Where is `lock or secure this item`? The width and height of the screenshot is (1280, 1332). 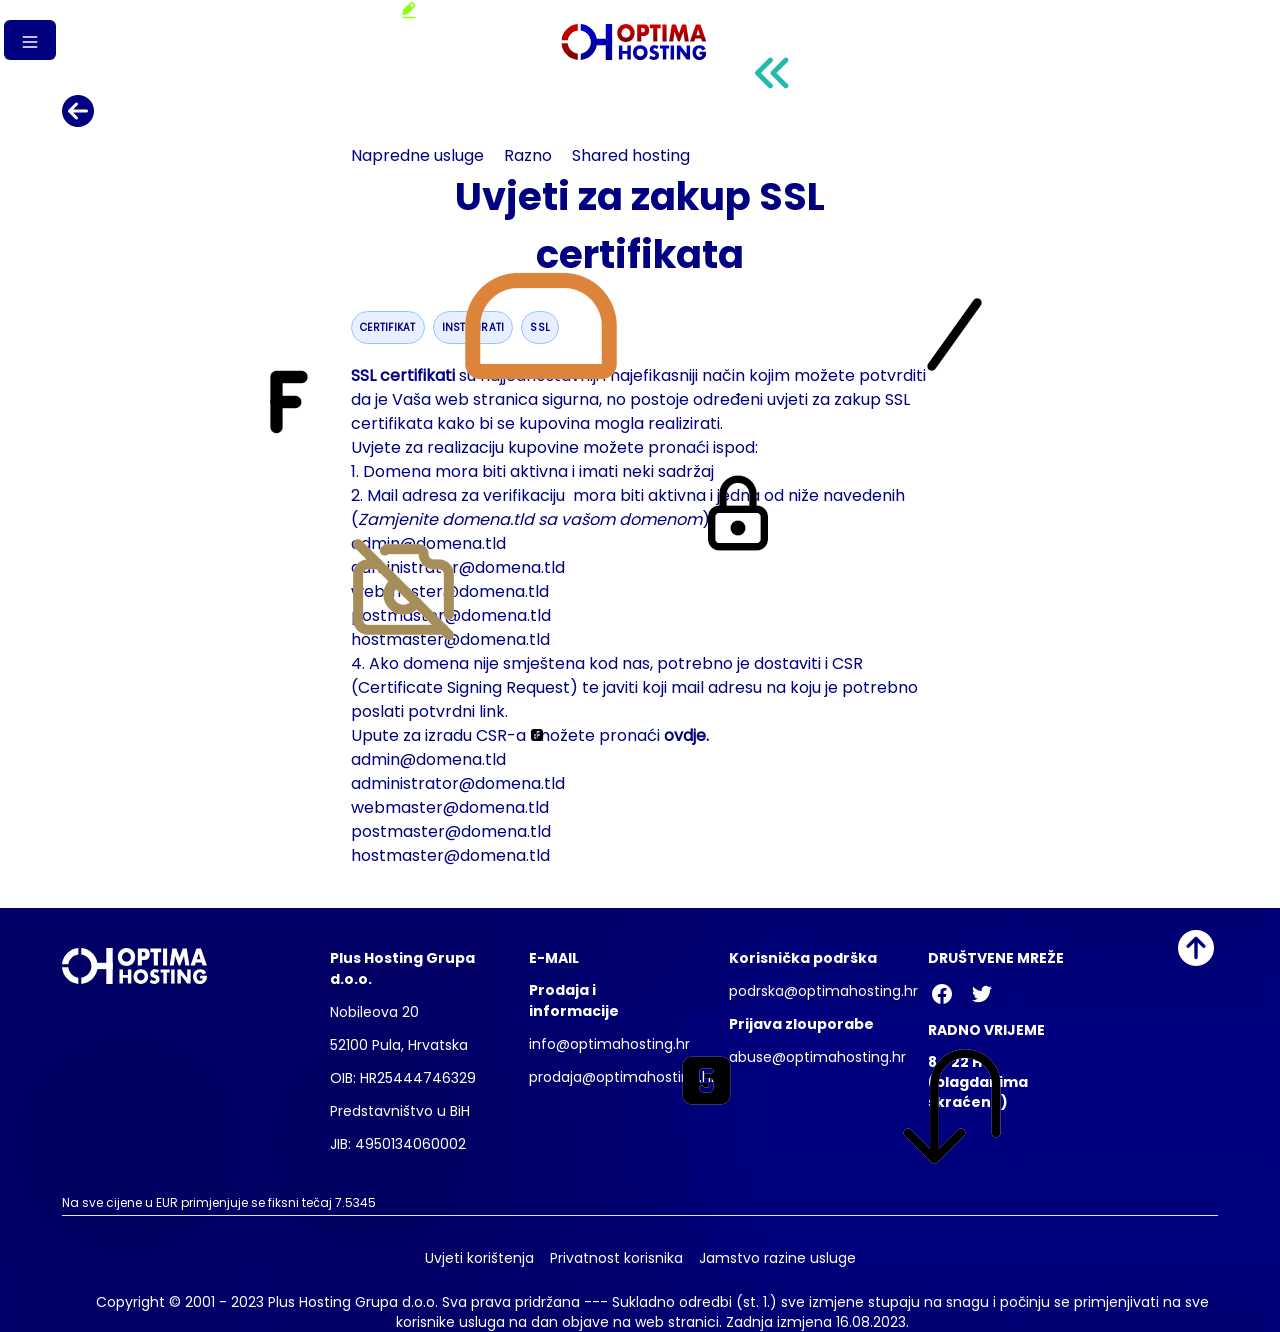
lock or secure this item is located at coordinates (738, 513).